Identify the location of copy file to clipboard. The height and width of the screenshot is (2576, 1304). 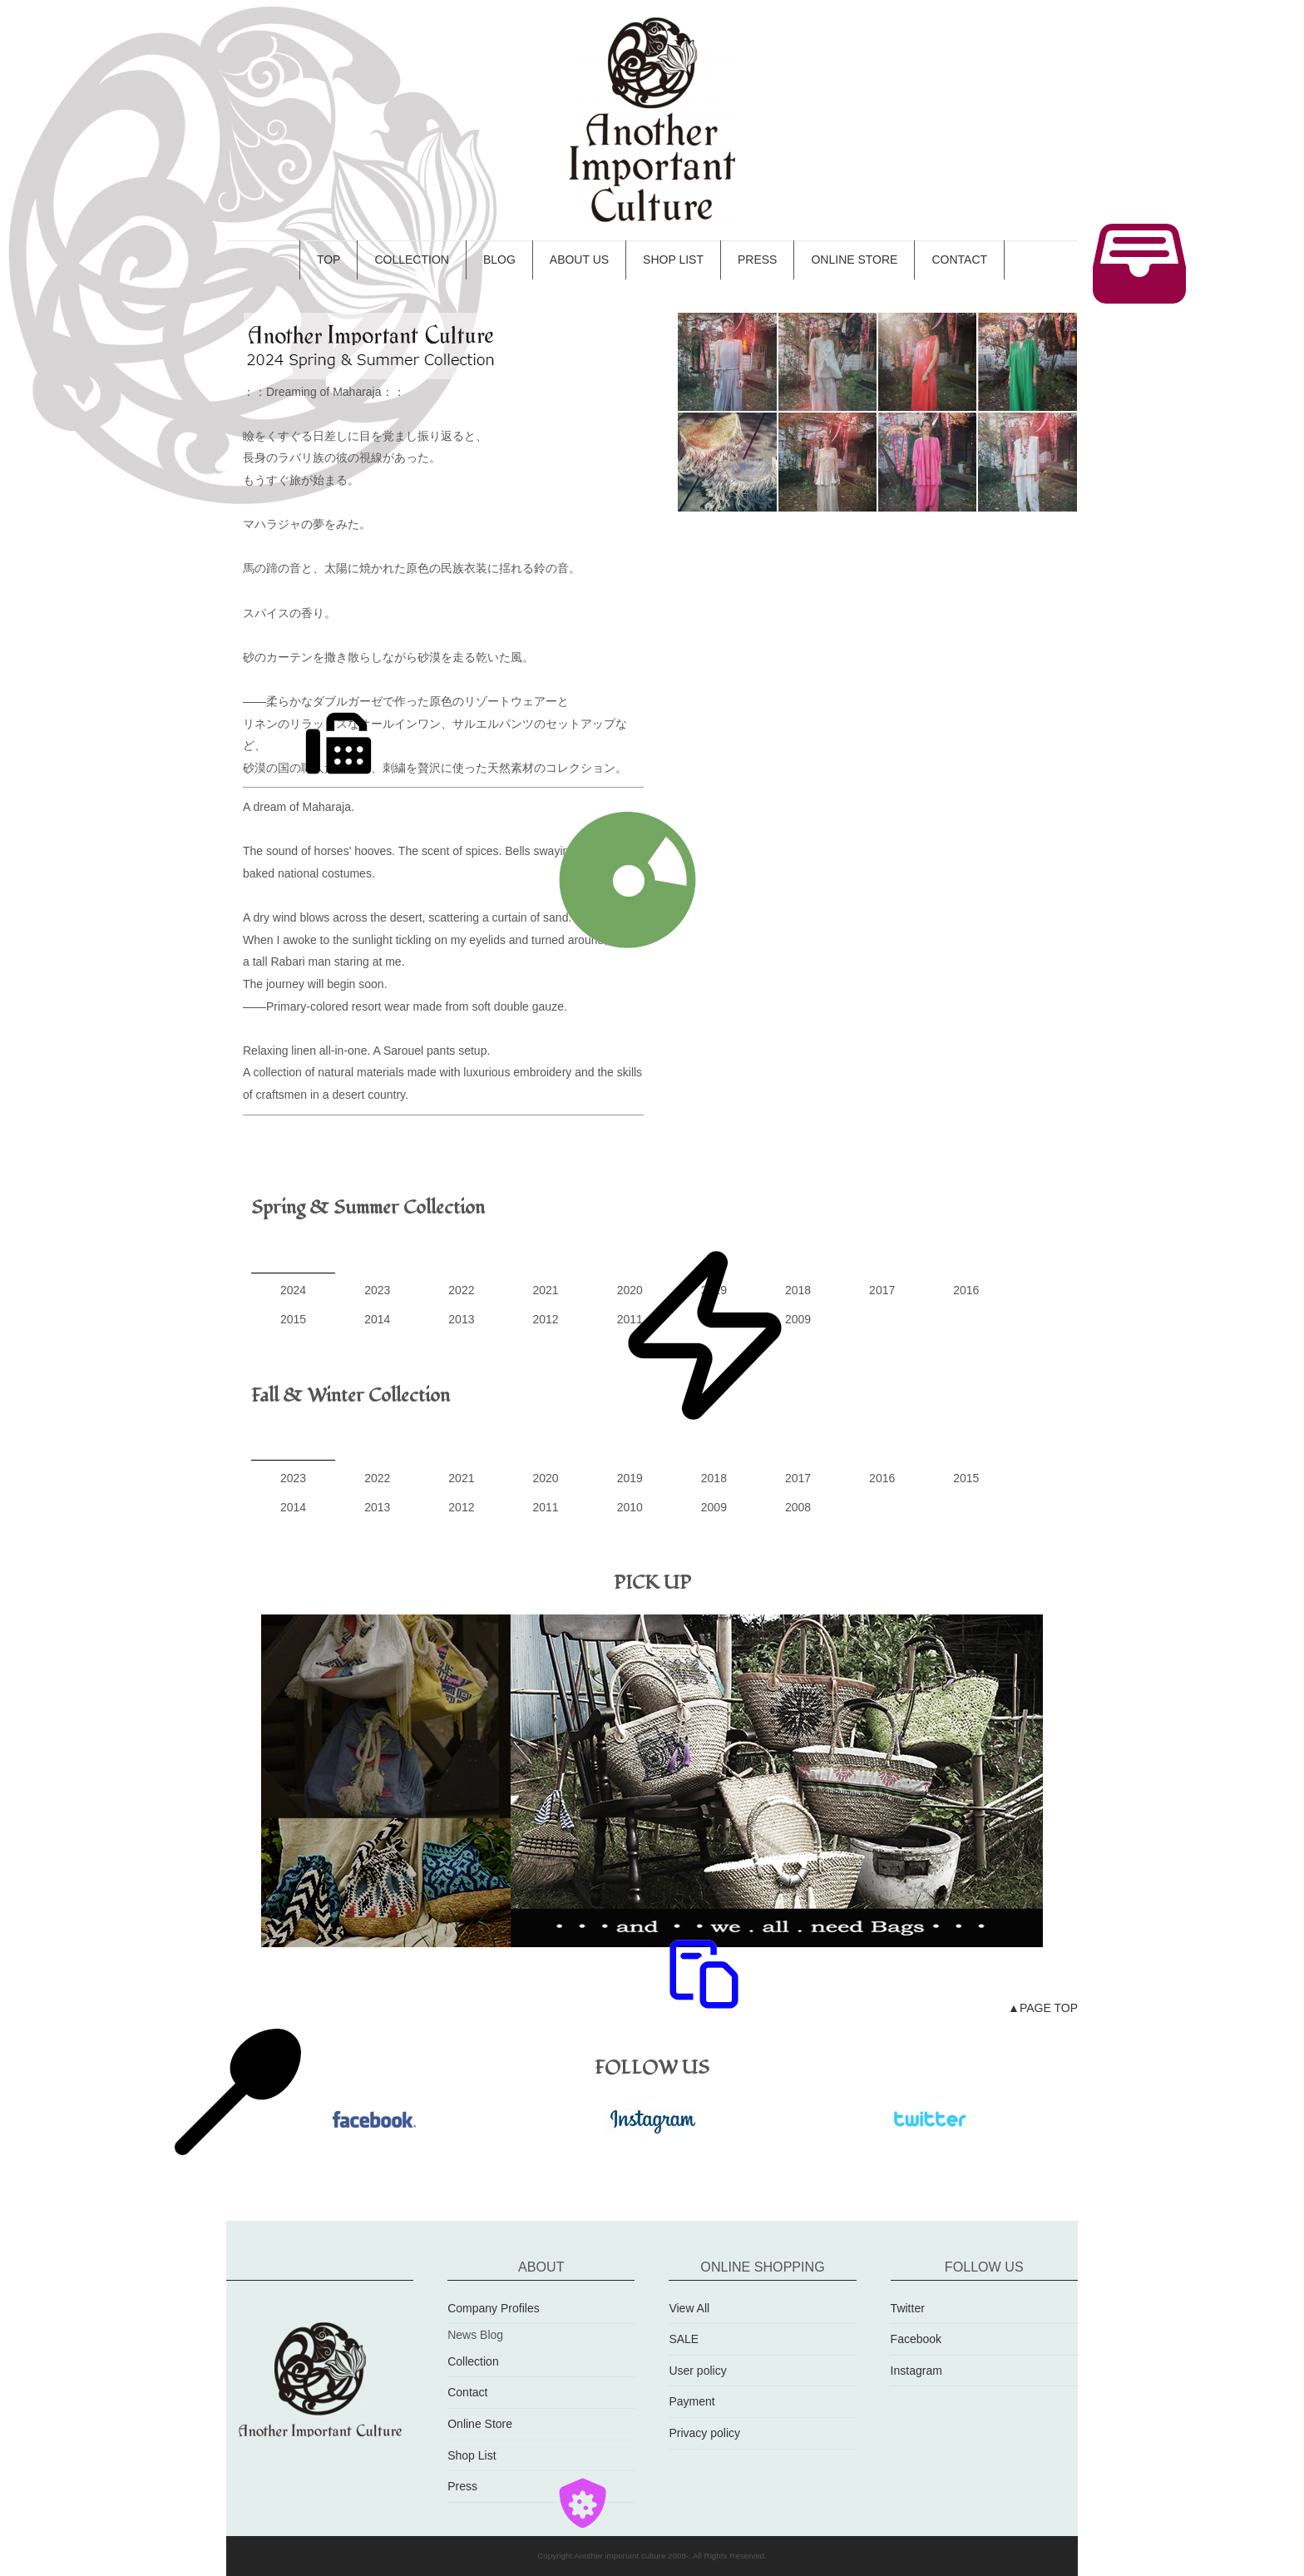
(704, 1974).